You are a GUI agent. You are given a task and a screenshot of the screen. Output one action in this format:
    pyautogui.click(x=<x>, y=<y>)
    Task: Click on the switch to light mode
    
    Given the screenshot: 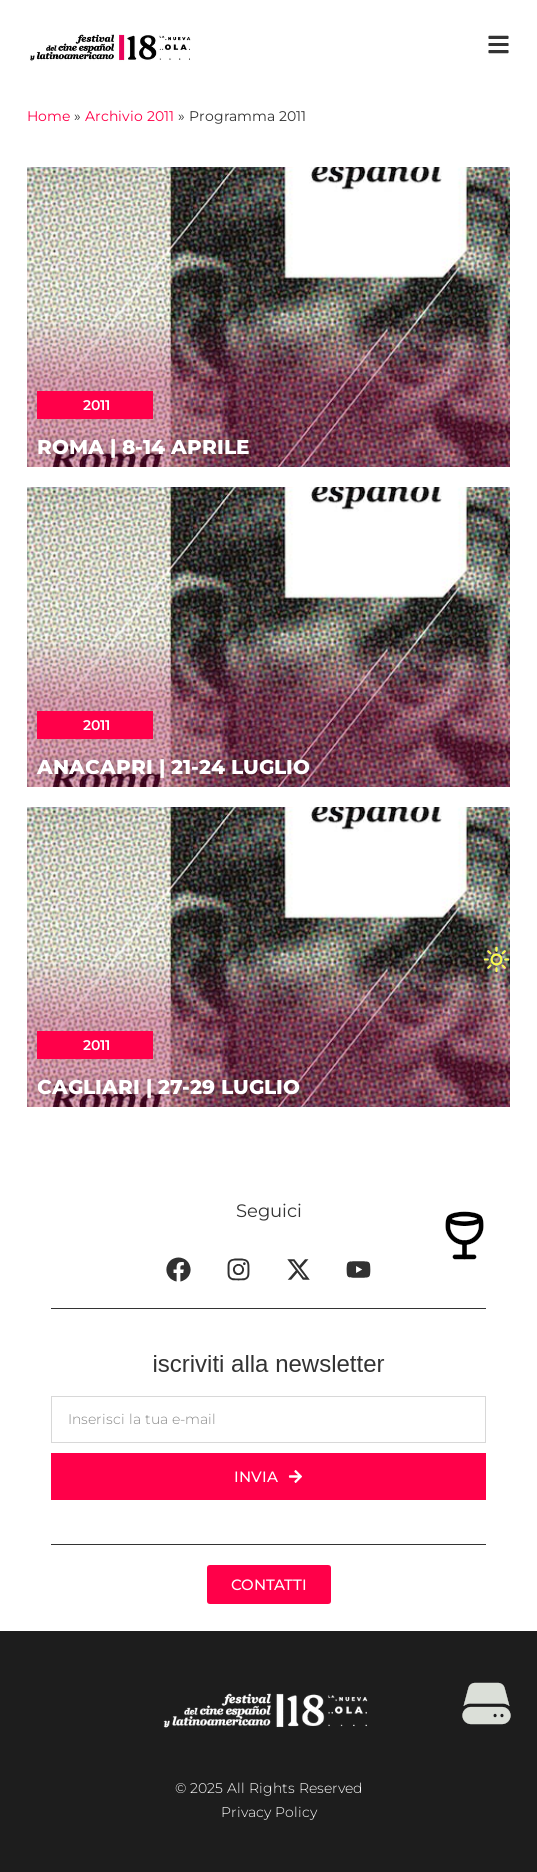 What is the action you would take?
    pyautogui.click(x=496, y=959)
    